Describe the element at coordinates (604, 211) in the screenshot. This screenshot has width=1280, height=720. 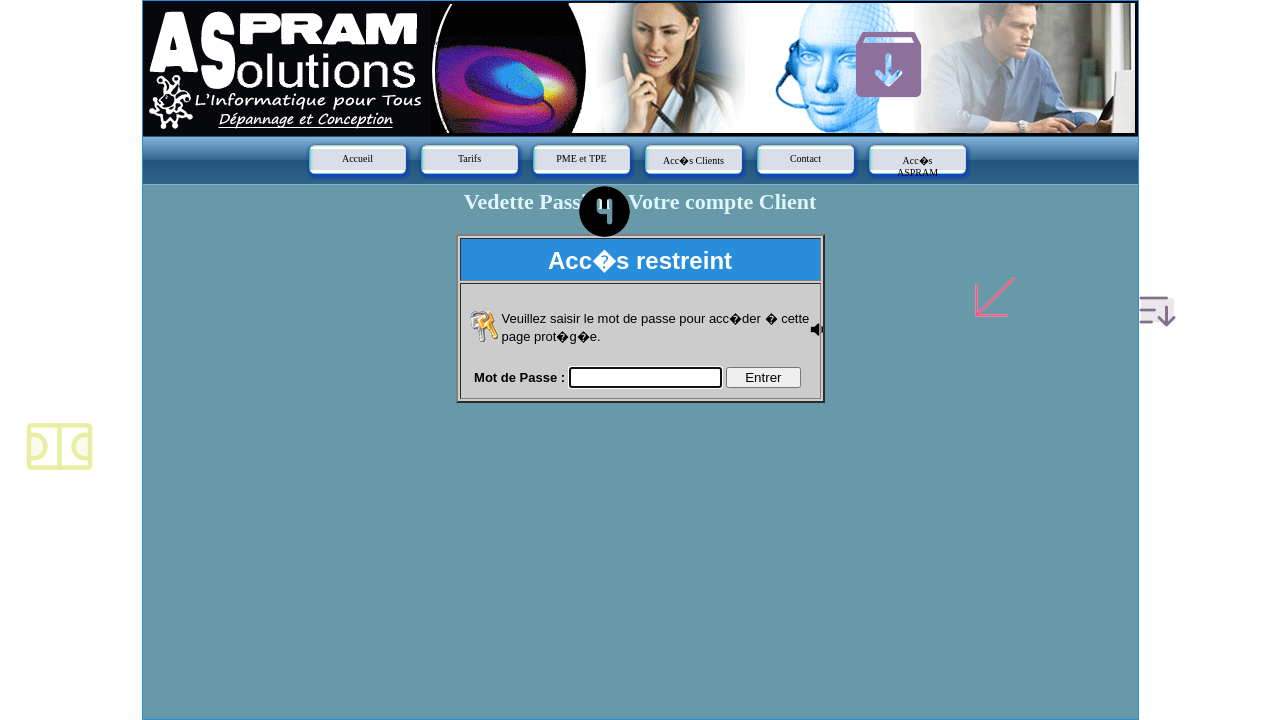
I see `indicates step 4 in a multi-step process` at that location.